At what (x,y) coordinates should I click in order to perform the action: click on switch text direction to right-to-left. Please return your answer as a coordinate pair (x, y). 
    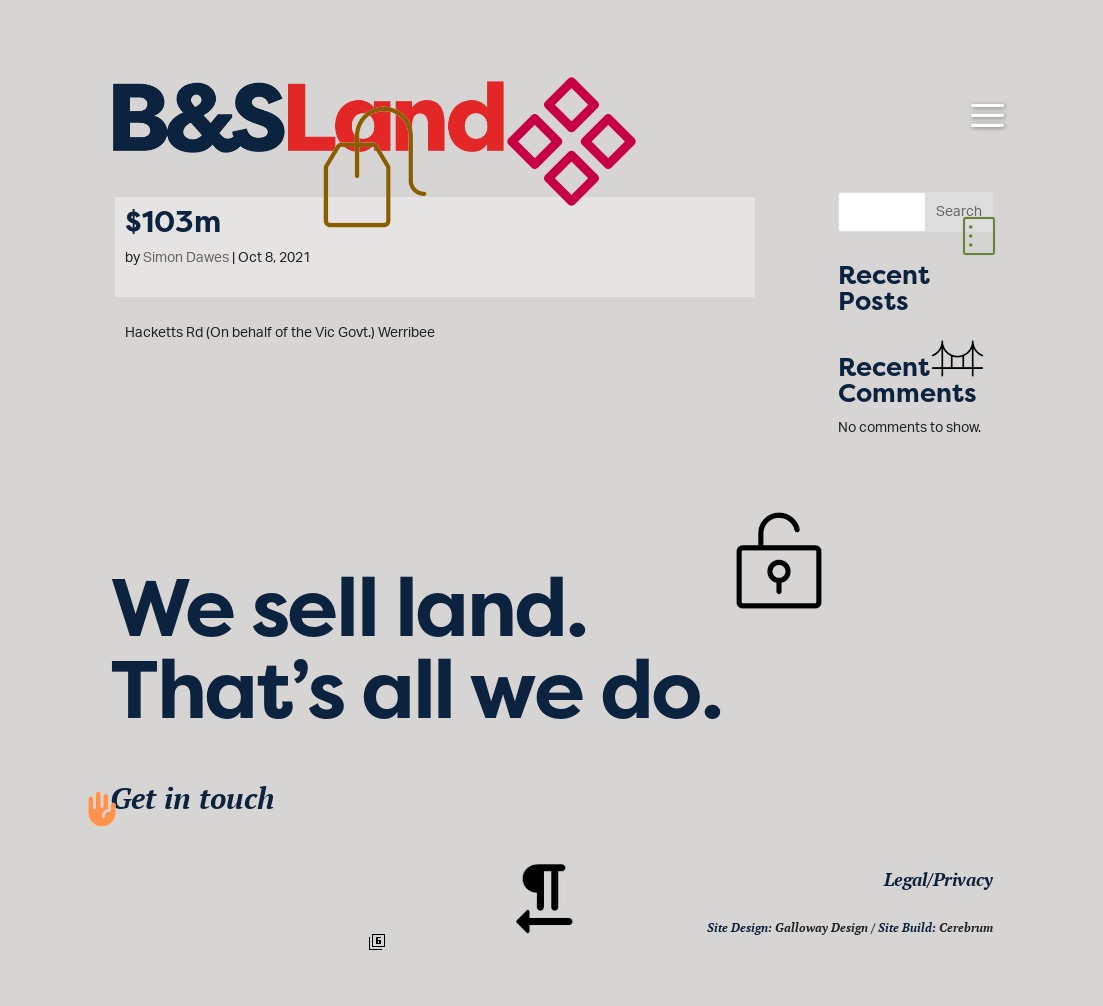
    Looking at the image, I should click on (544, 900).